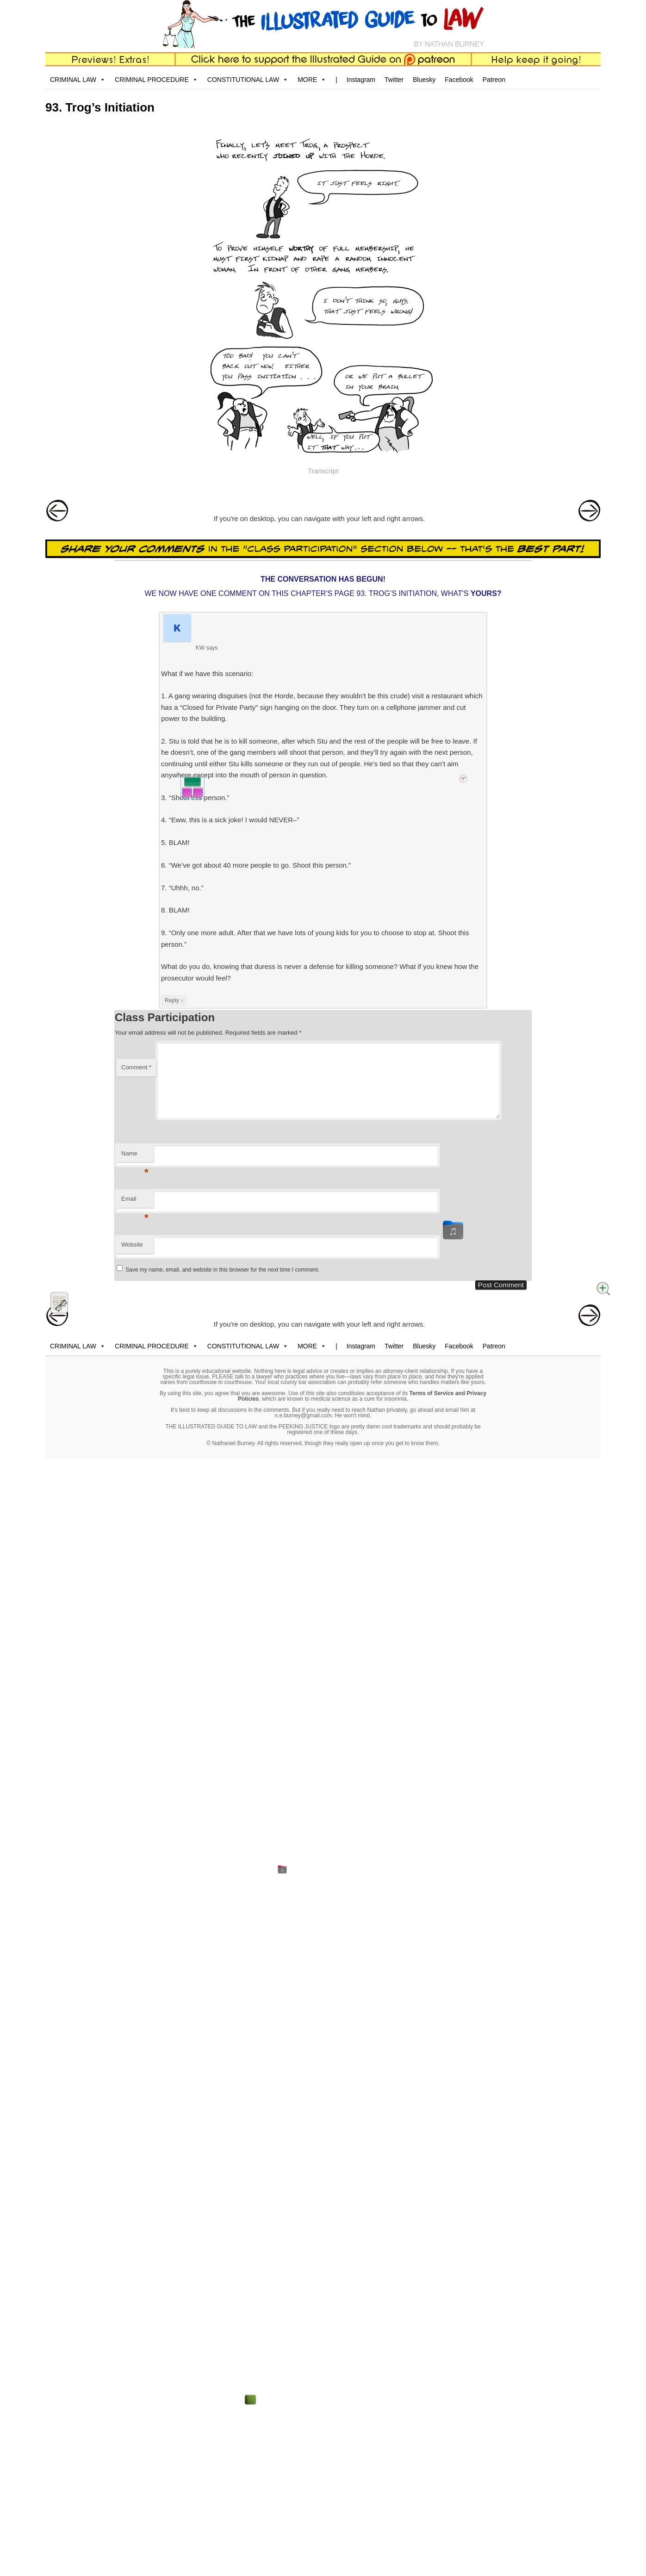  I want to click on open your documents folder, so click(282, 1869).